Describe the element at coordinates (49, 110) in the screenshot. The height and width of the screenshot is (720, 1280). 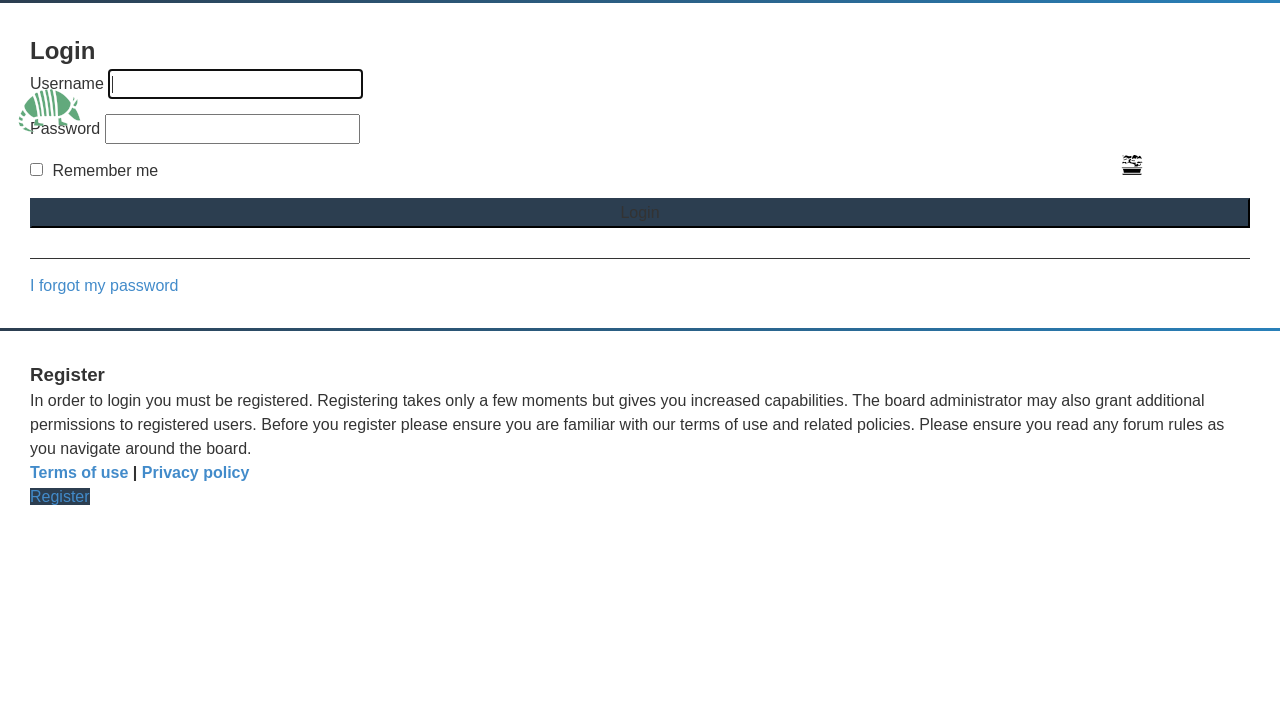
I see `armadillo character or avatar selection` at that location.